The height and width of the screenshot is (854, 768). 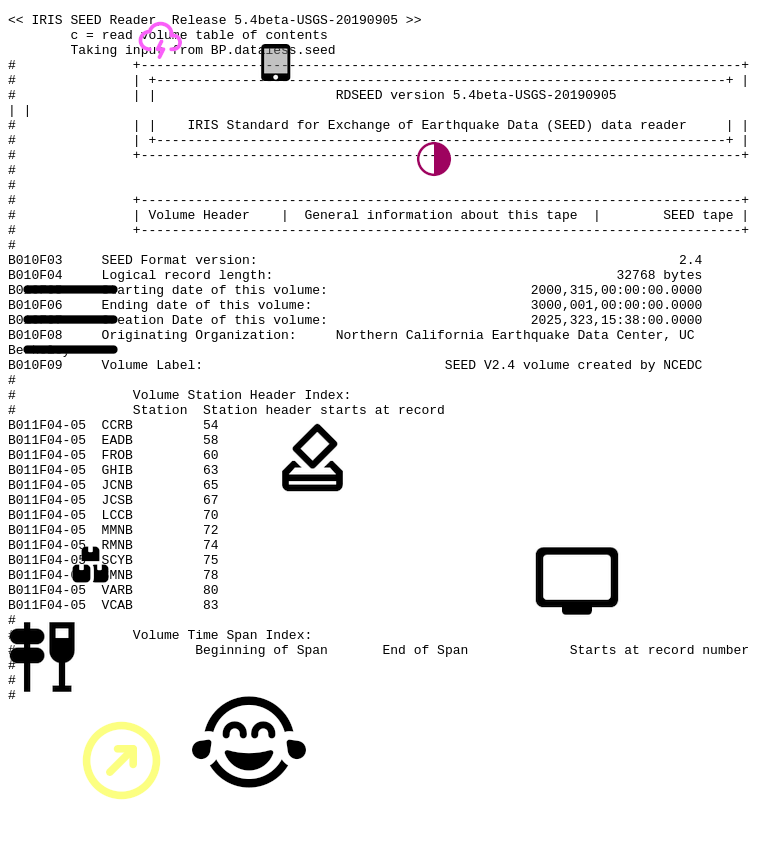 What do you see at coordinates (121, 760) in the screenshot?
I see `open link in new tab or external site` at bounding box center [121, 760].